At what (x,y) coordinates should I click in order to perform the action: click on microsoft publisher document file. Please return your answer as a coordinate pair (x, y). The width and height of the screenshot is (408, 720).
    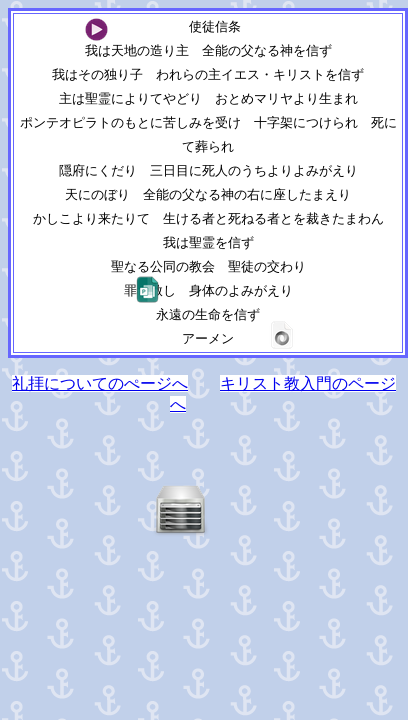
    Looking at the image, I should click on (147, 289).